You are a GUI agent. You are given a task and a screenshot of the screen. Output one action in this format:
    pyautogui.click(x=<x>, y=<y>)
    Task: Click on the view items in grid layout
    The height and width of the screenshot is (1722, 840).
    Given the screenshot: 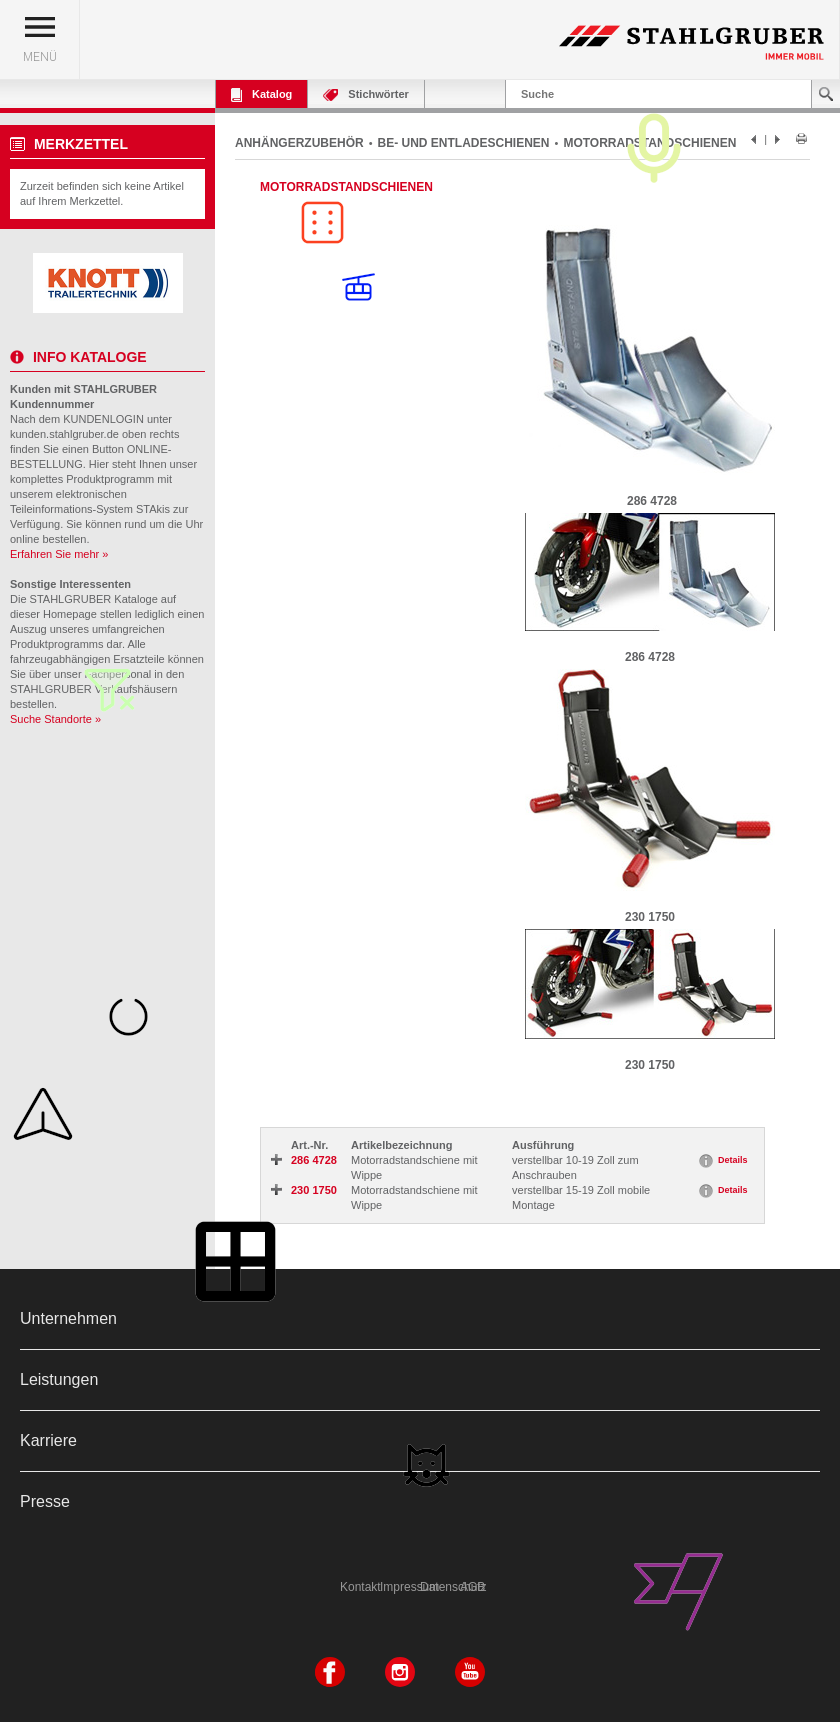 What is the action you would take?
    pyautogui.click(x=235, y=1261)
    